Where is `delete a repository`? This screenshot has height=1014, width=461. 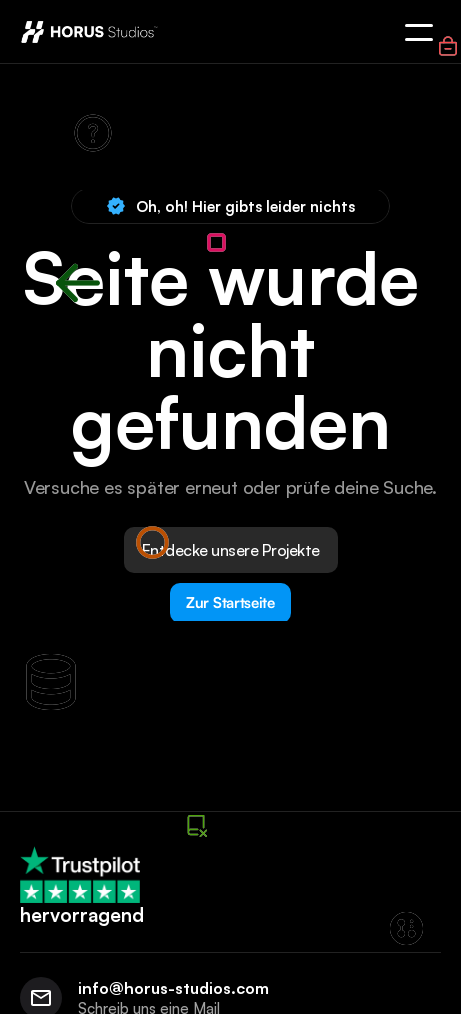 delete a repository is located at coordinates (196, 826).